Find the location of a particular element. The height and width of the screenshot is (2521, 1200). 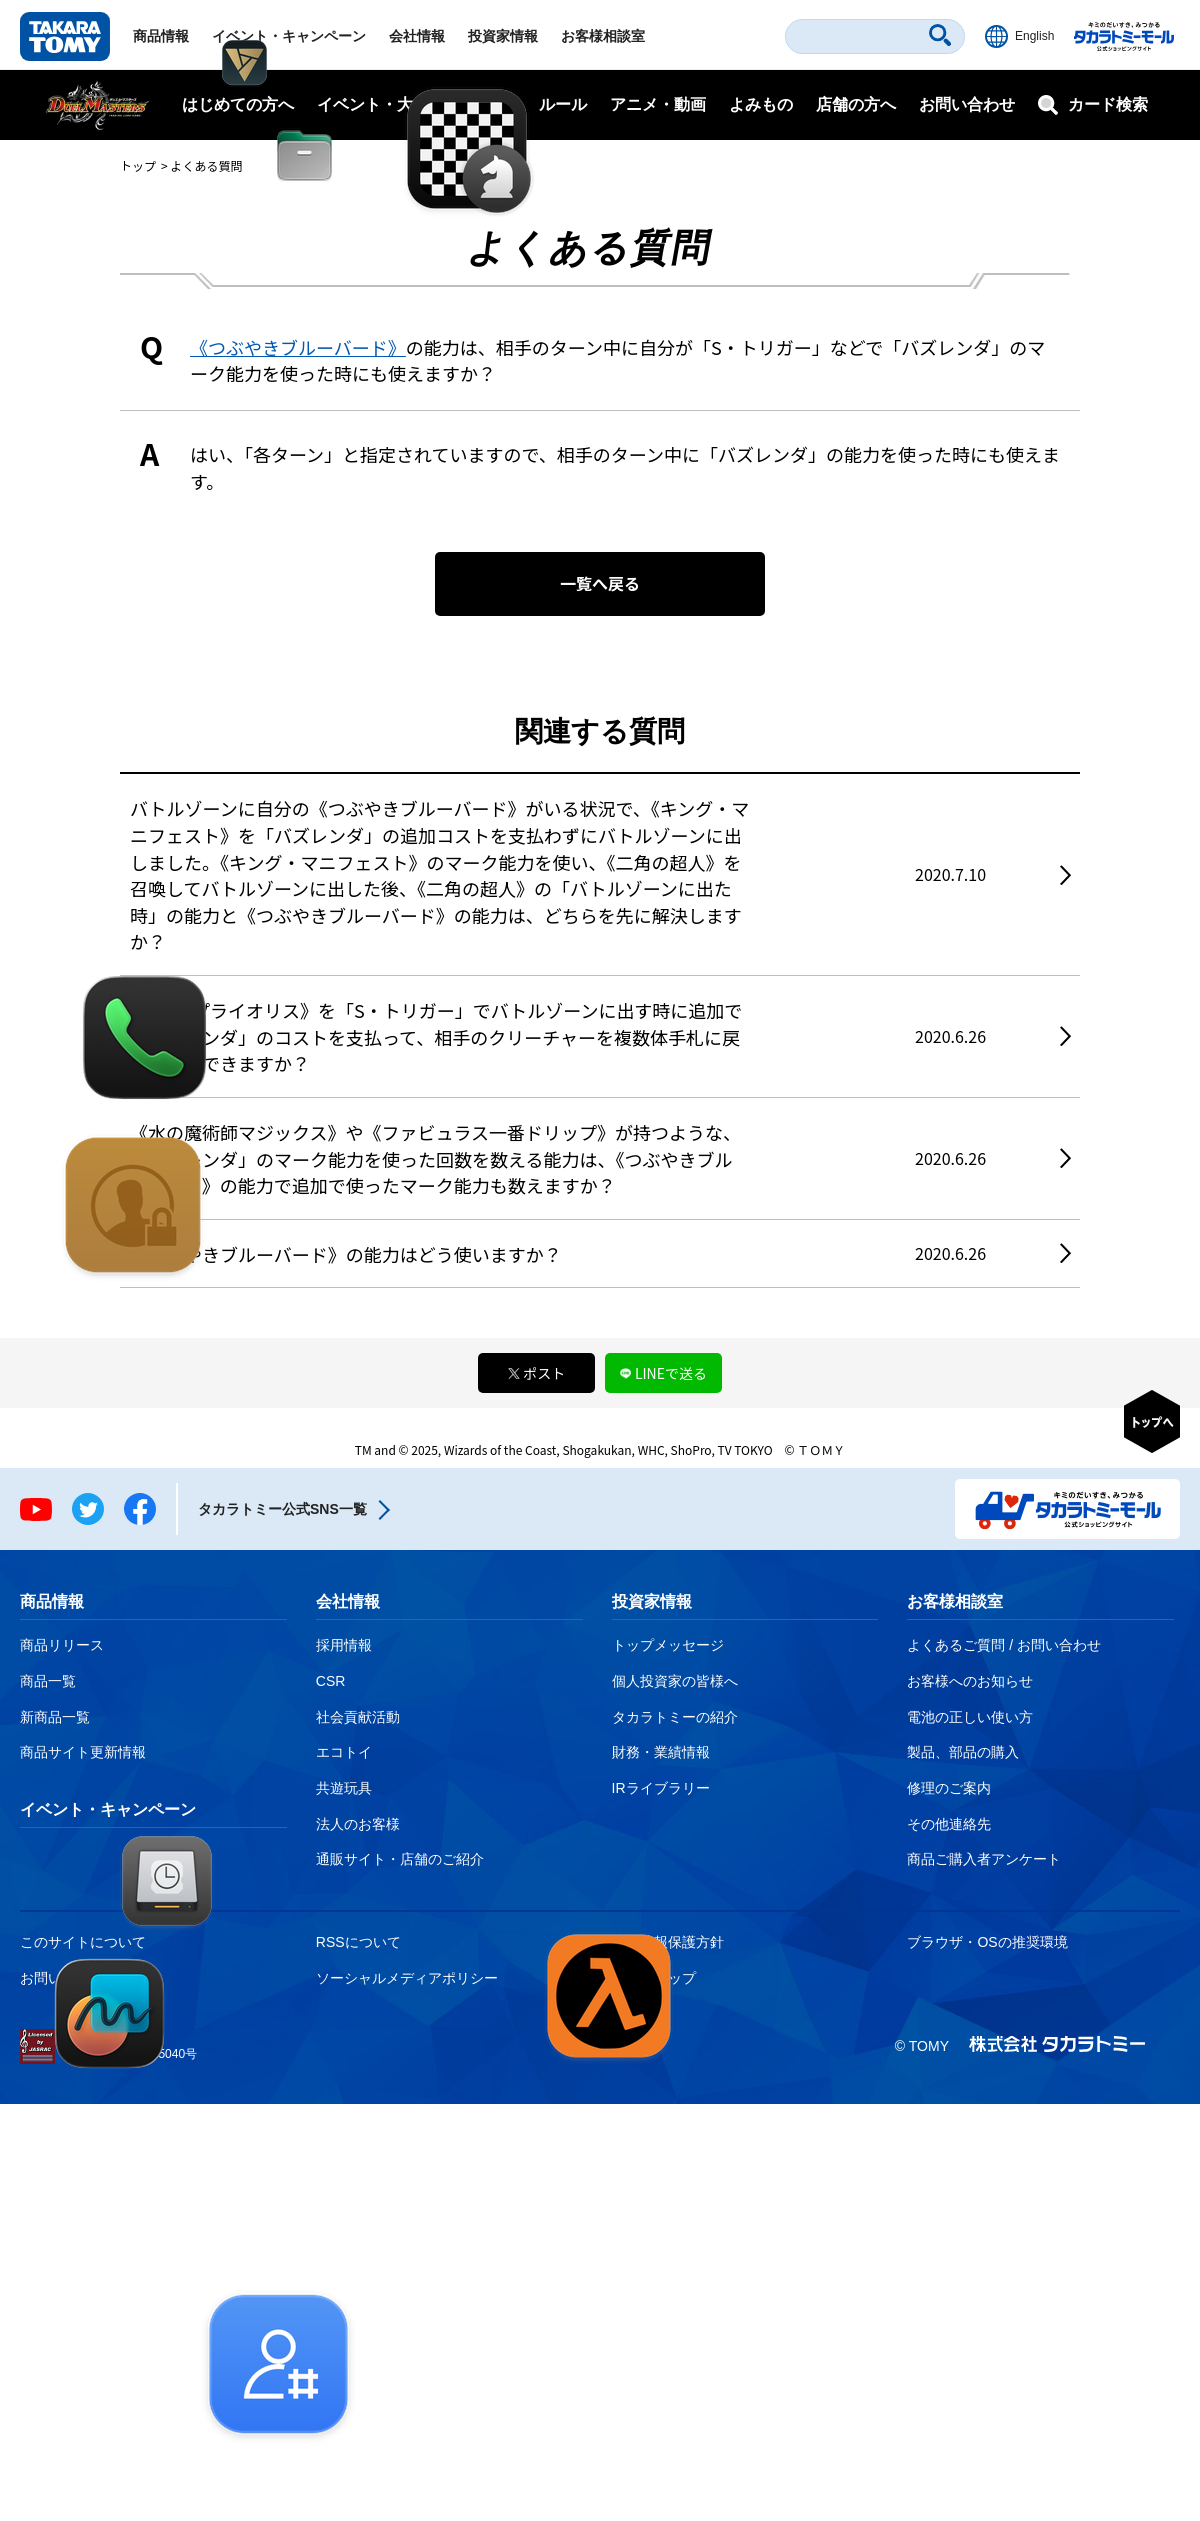

open the phone app to make or receive calls is located at coordinates (144, 1037).